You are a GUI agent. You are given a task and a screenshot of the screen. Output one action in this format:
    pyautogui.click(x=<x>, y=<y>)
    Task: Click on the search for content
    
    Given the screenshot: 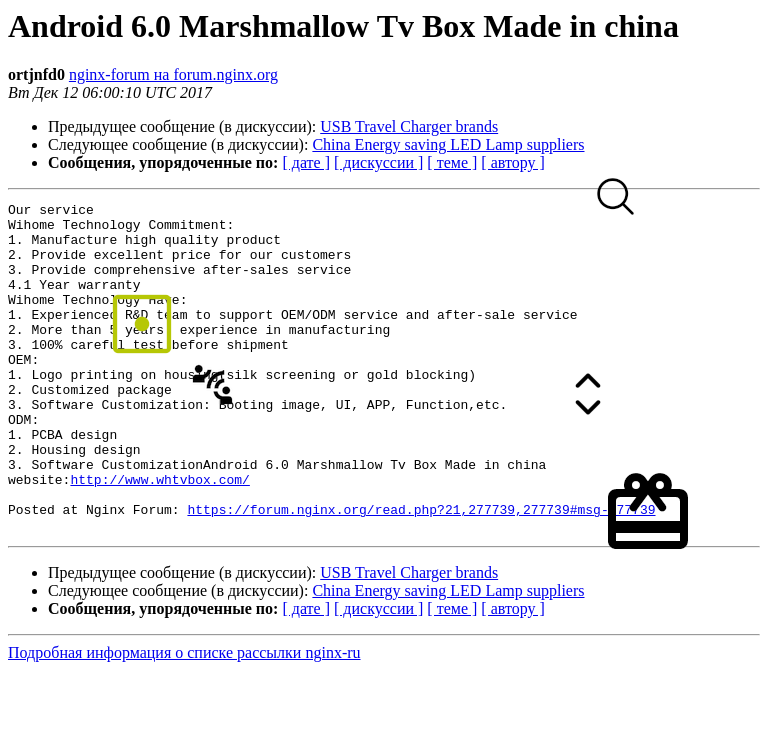 What is the action you would take?
    pyautogui.click(x=615, y=196)
    